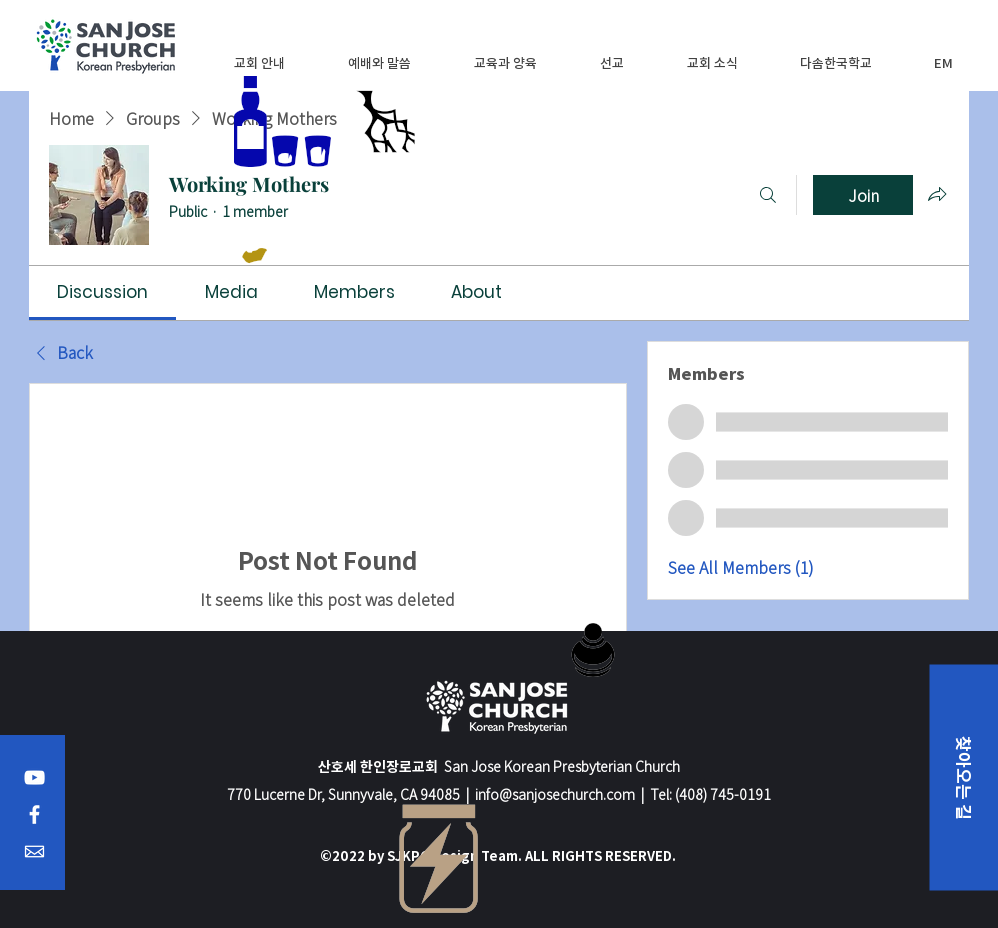 The image size is (998, 928). Describe the element at coordinates (593, 650) in the screenshot. I see `browse or purchase fragrances` at that location.